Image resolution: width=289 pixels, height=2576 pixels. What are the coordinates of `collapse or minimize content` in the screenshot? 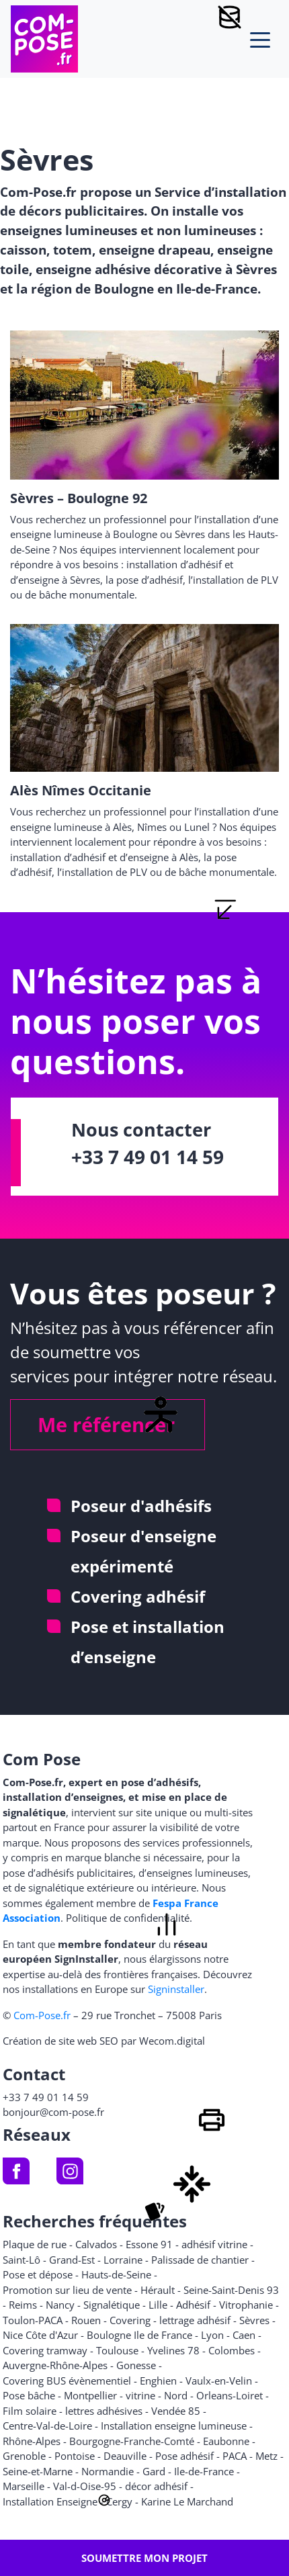 It's located at (192, 2184).